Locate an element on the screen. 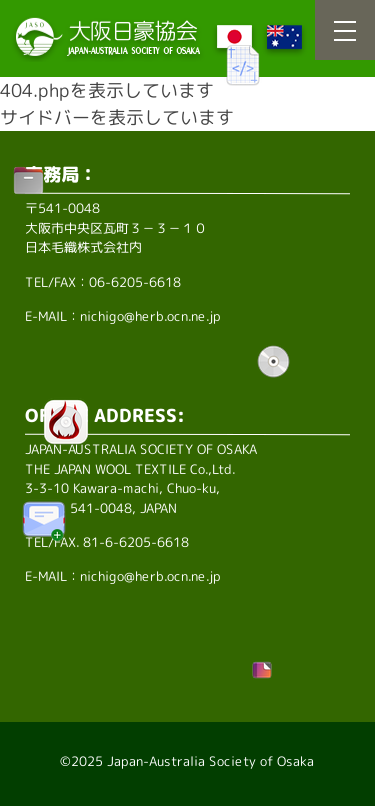  twig template file type indicator is located at coordinates (243, 65).